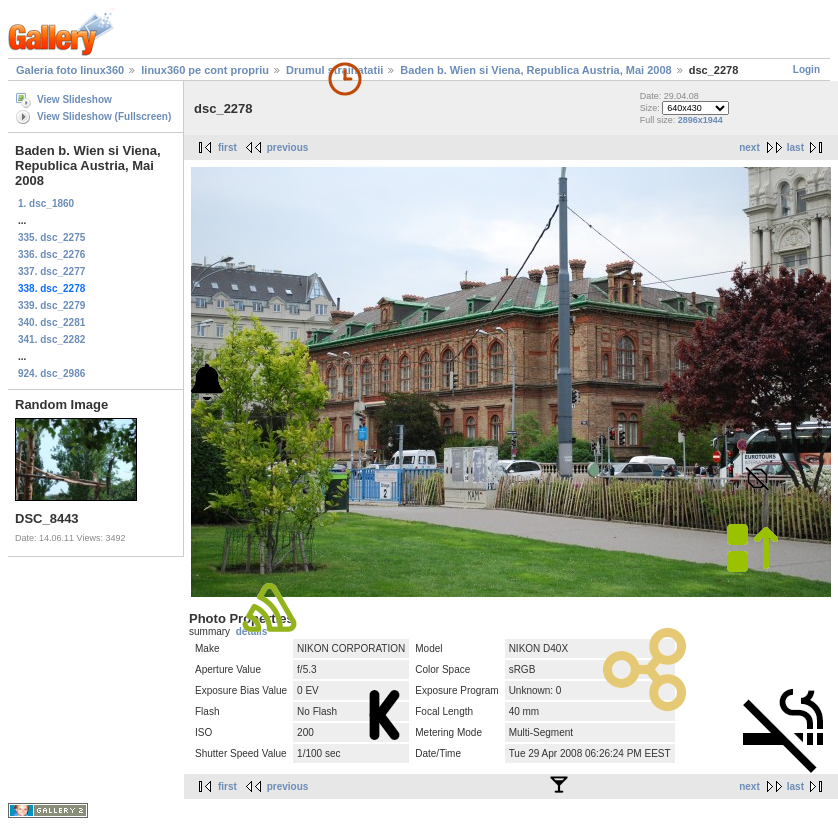 Image resolution: width=838 pixels, height=840 pixels. Describe the element at coordinates (269, 607) in the screenshot. I see `sentry error monitoring integration` at that location.